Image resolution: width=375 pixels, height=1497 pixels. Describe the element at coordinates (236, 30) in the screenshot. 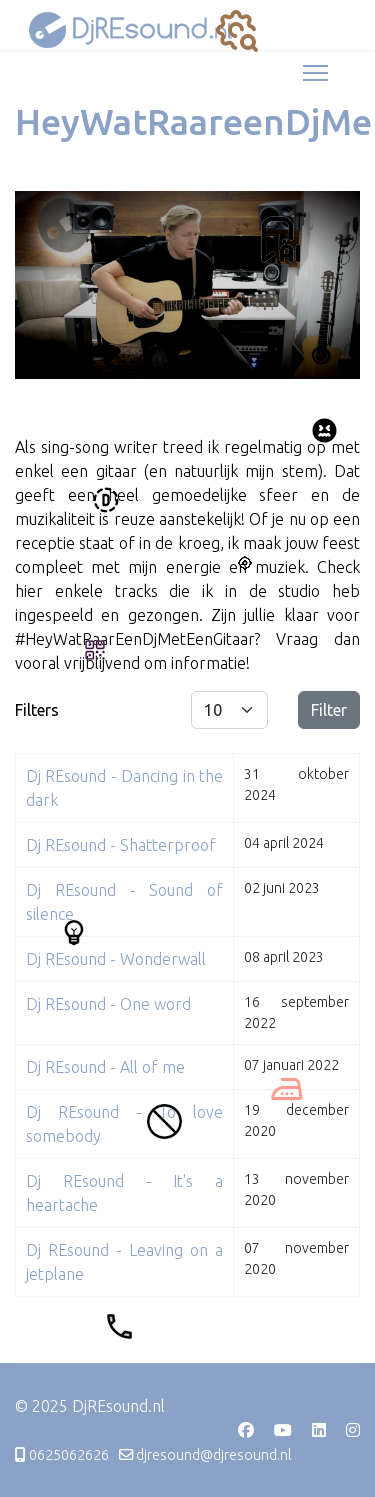

I see `search within settings or preferences` at that location.